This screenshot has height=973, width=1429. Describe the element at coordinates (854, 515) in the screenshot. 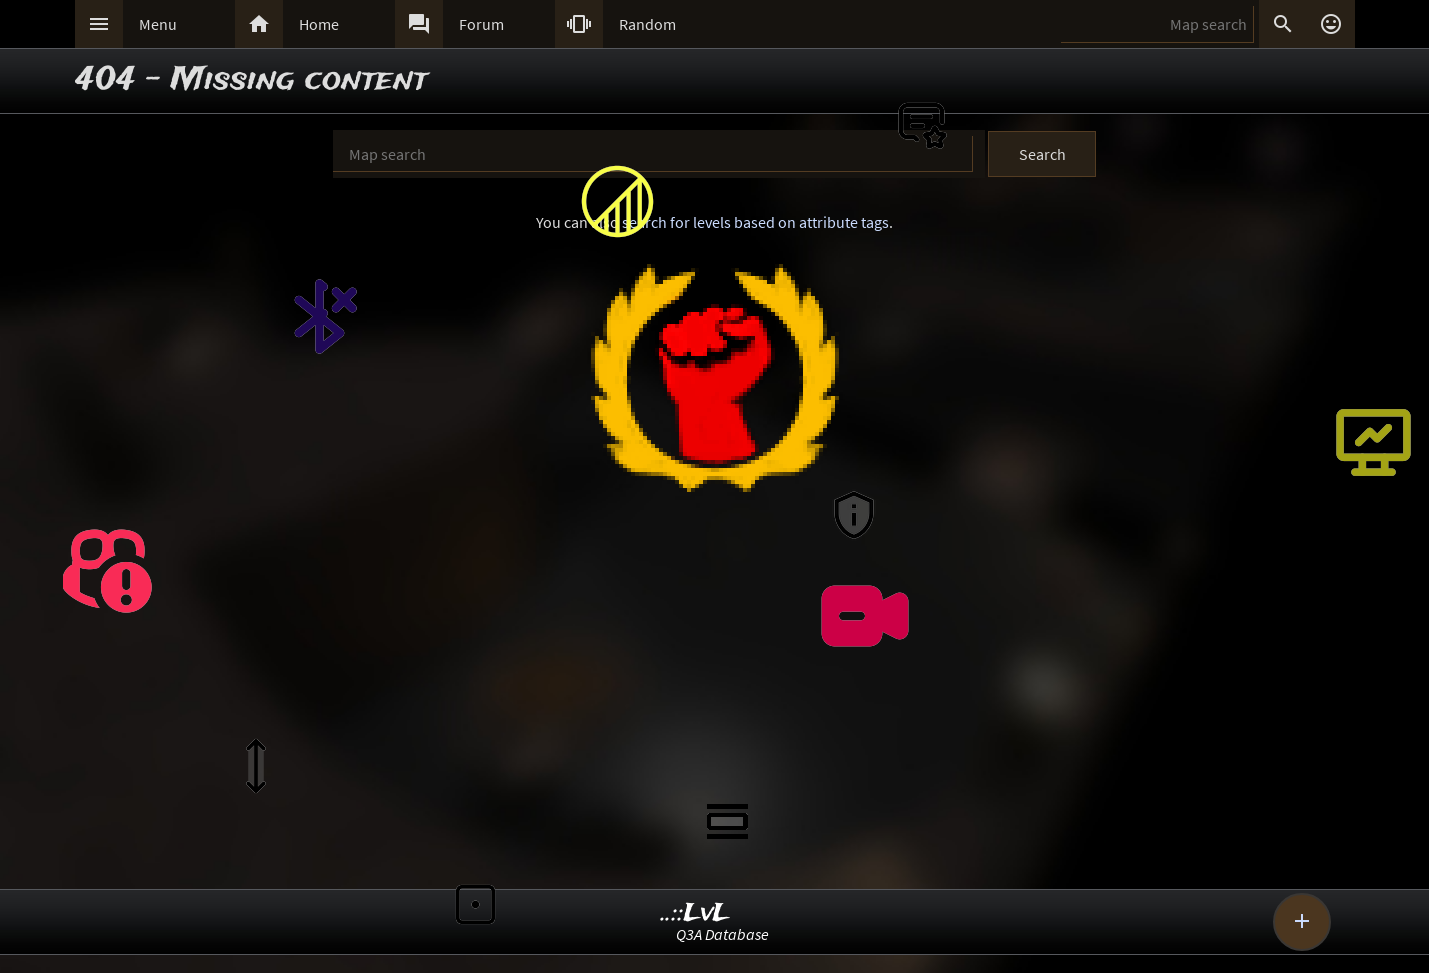

I see `view privacy policy or information` at that location.